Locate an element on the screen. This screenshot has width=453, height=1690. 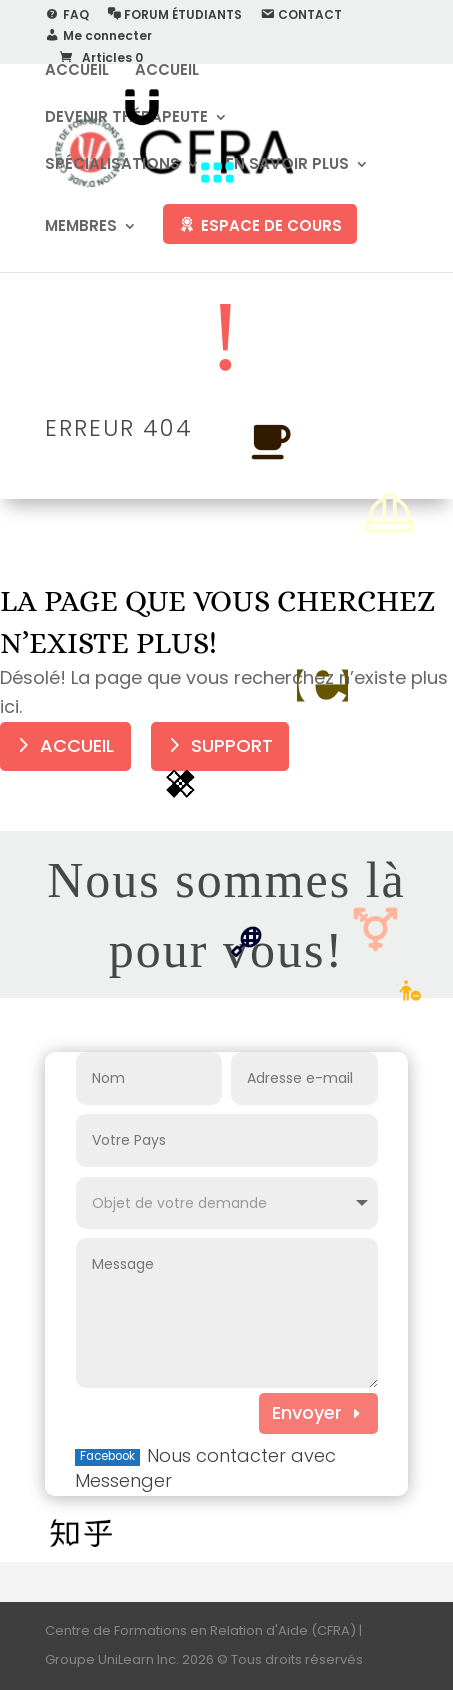
indicates transgender identity or gender diversity is located at coordinates (375, 929).